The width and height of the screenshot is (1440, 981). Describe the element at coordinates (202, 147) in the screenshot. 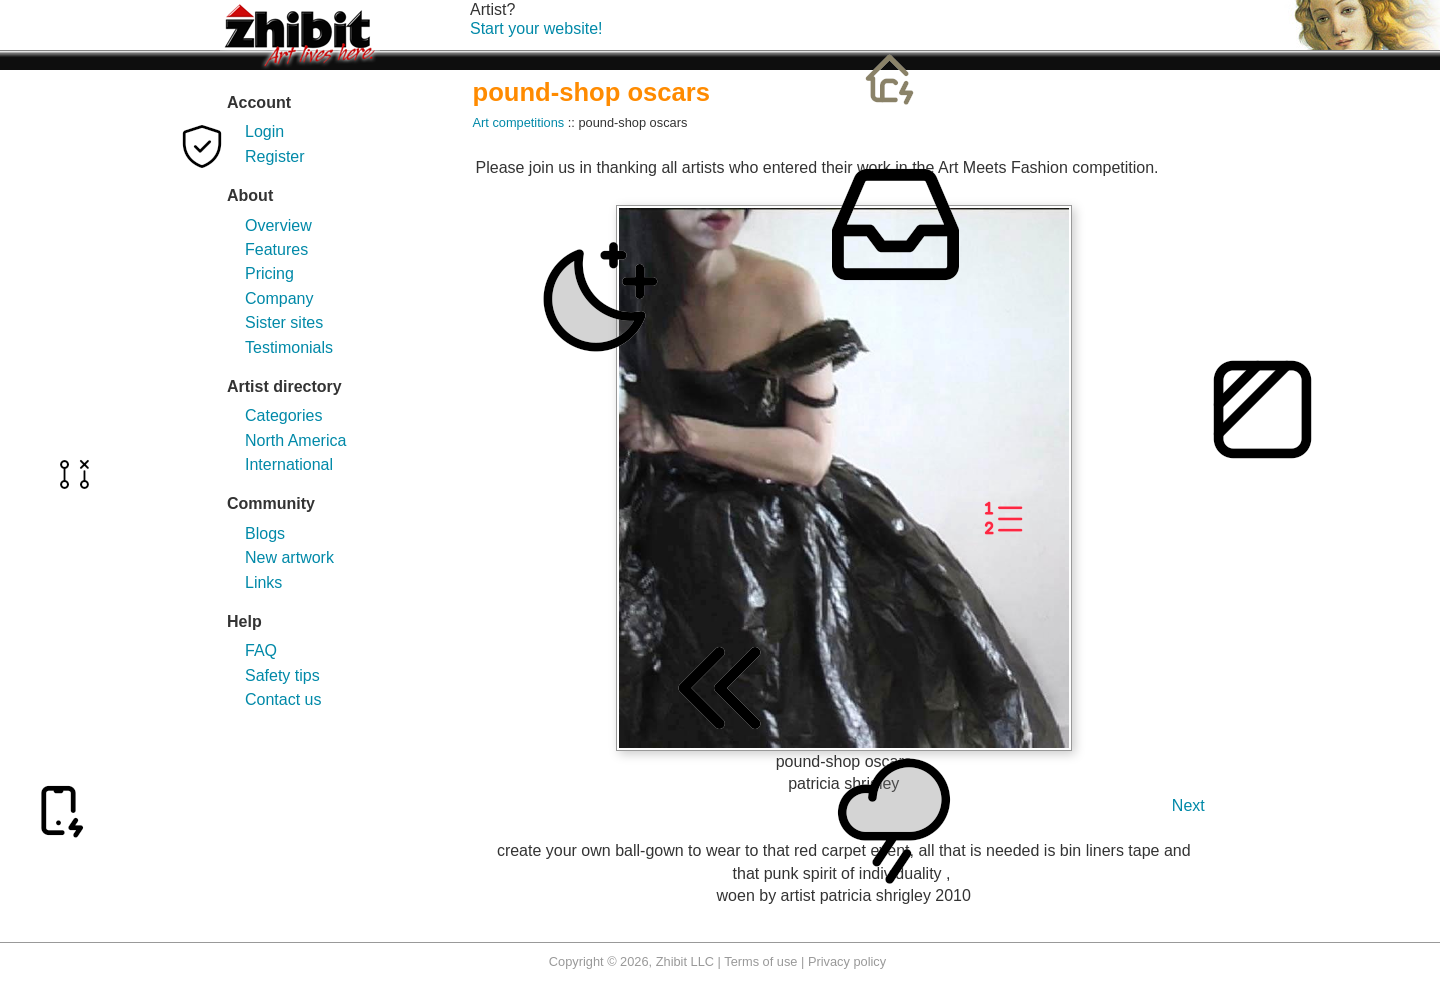

I see `indicates verified security or protection status` at that location.